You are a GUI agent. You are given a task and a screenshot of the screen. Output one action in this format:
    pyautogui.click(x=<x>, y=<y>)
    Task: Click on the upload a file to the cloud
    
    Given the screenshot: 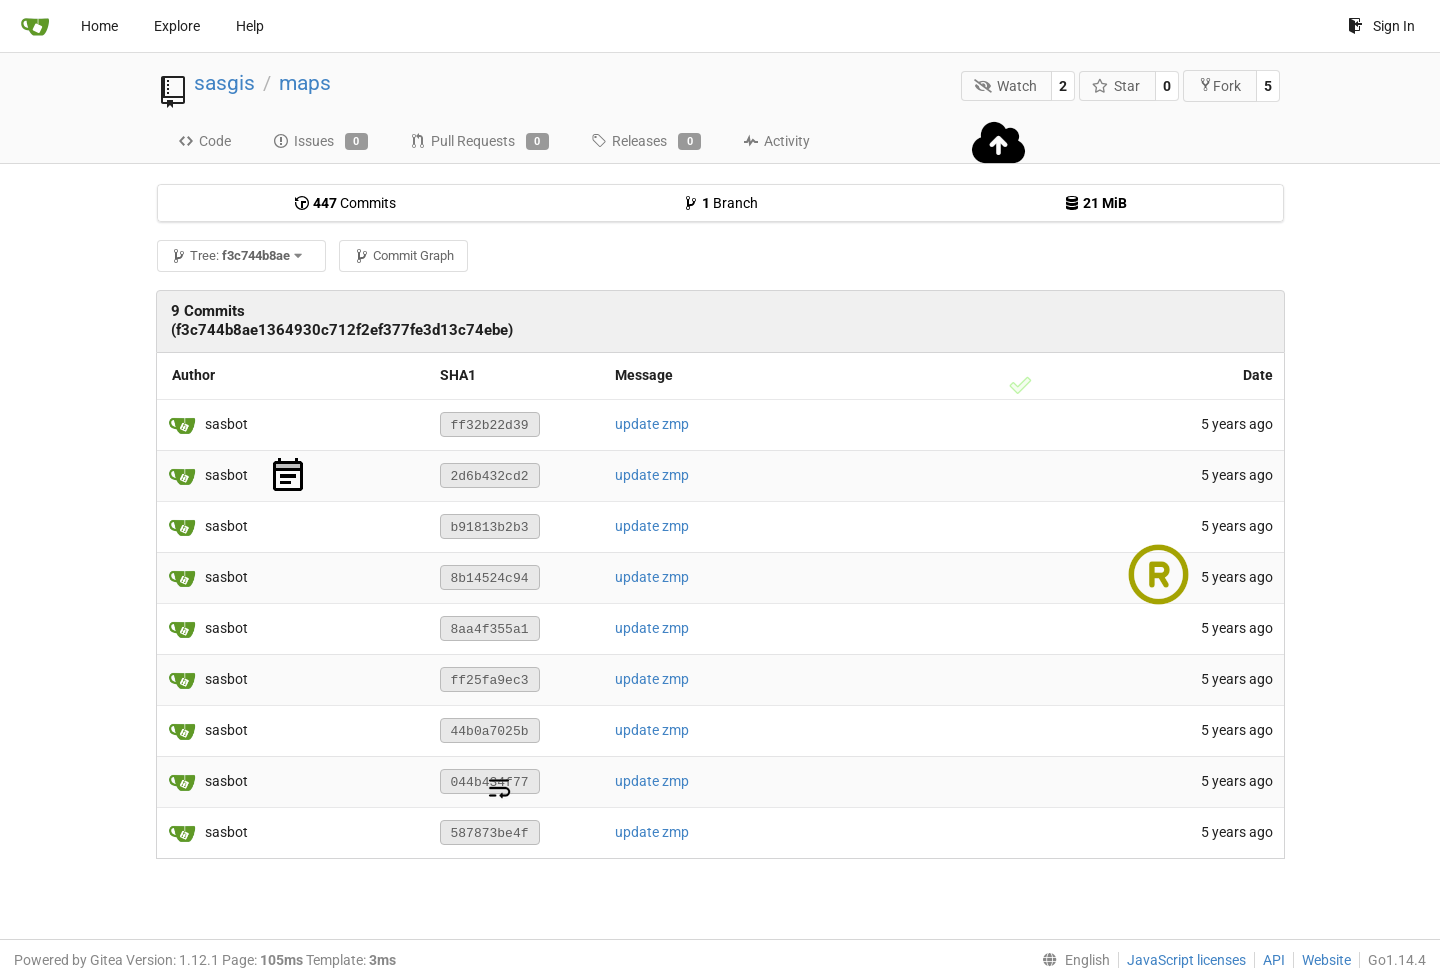 What is the action you would take?
    pyautogui.click(x=998, y=142)
    